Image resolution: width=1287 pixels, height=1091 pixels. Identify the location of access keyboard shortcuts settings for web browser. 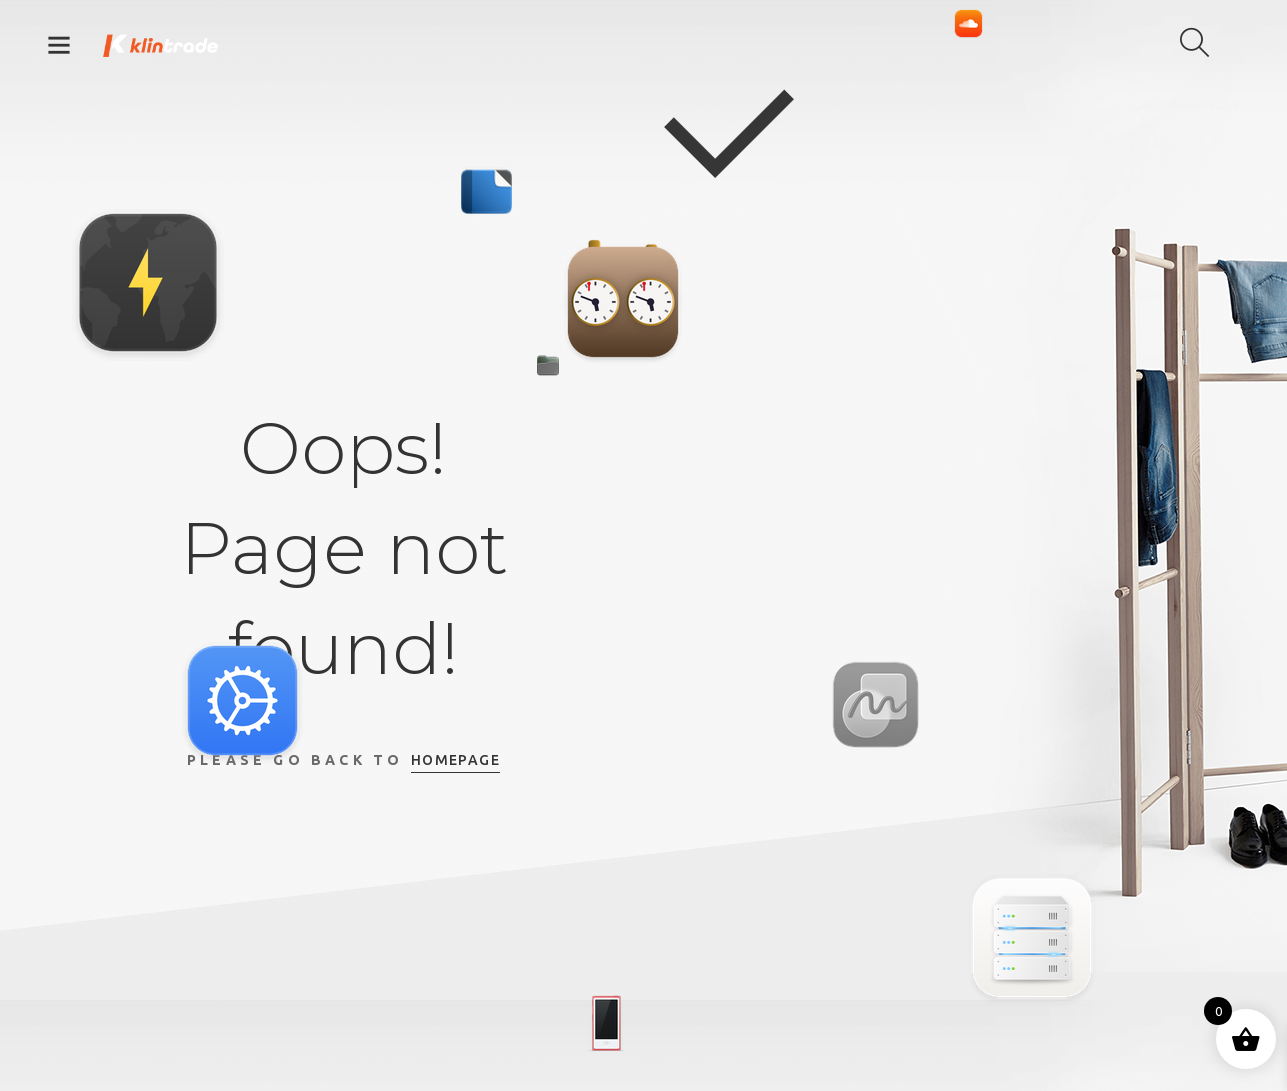
(148, 285).